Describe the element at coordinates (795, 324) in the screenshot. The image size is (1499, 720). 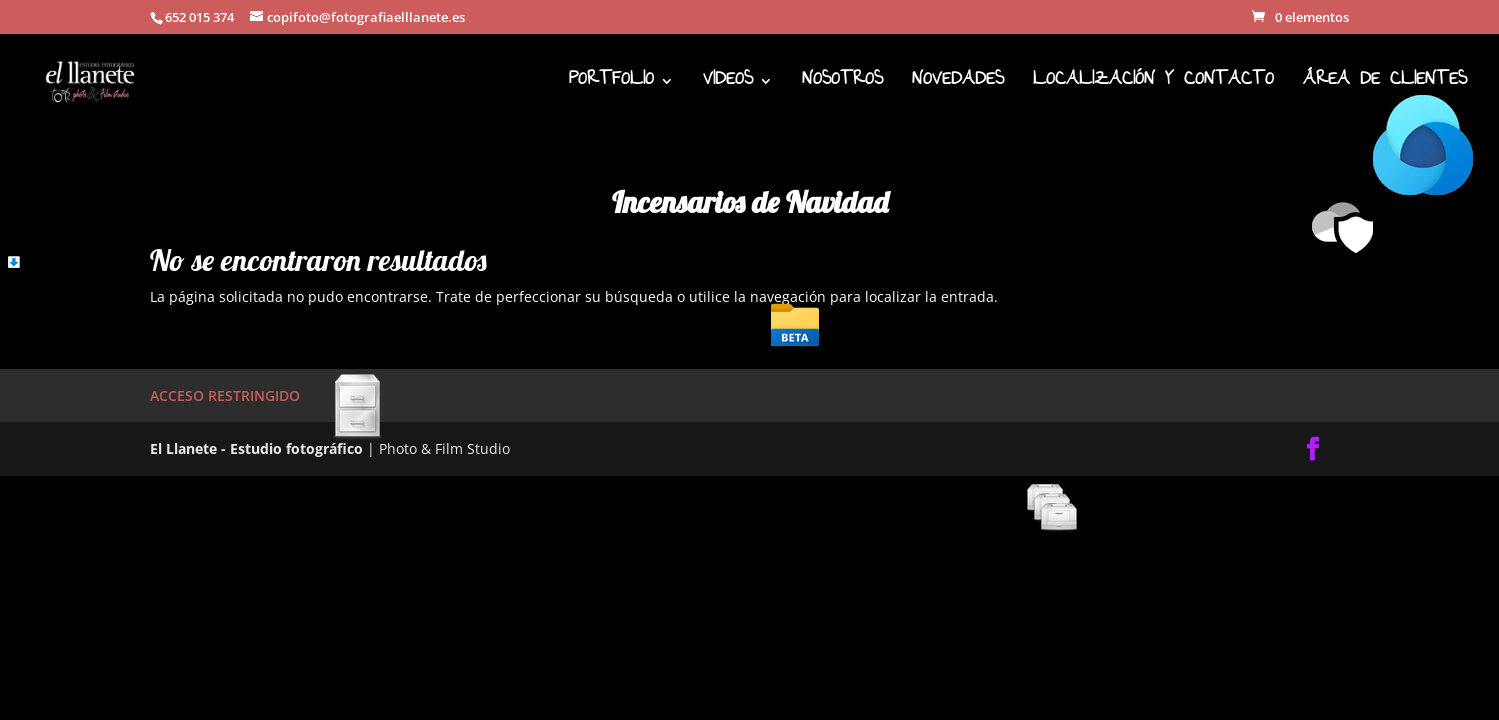
I see `folder containing beta or experimental features` at that location.